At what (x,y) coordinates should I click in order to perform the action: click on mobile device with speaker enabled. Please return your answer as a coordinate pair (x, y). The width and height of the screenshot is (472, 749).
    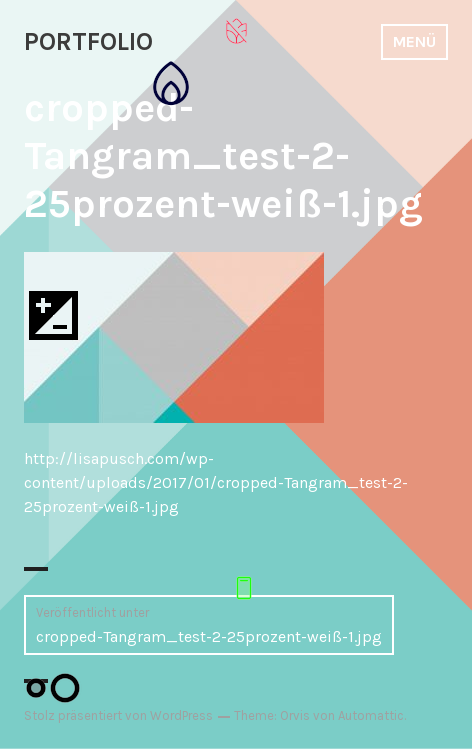
    Looking at the image, I should click on (244, 588).